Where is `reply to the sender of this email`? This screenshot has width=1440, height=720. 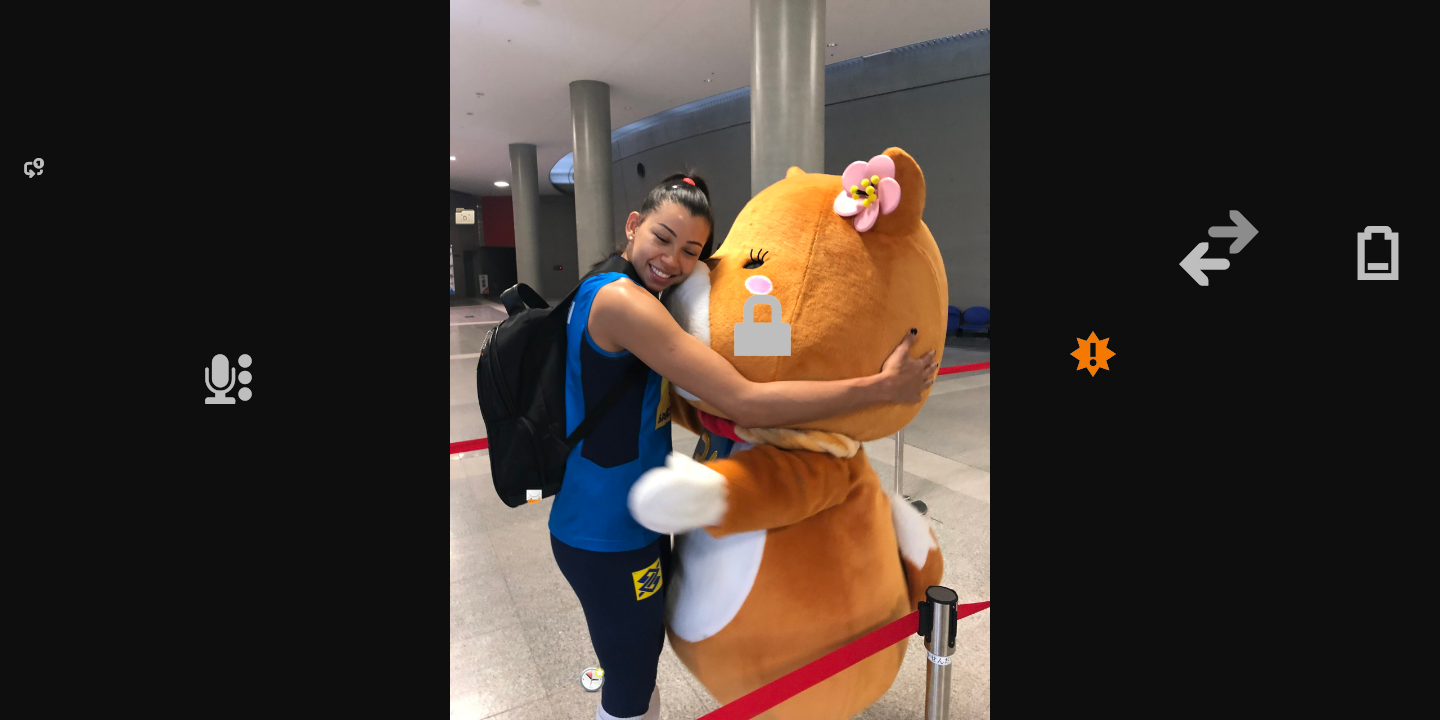 reply to the sender of this email is located at coordinates (534, 496).